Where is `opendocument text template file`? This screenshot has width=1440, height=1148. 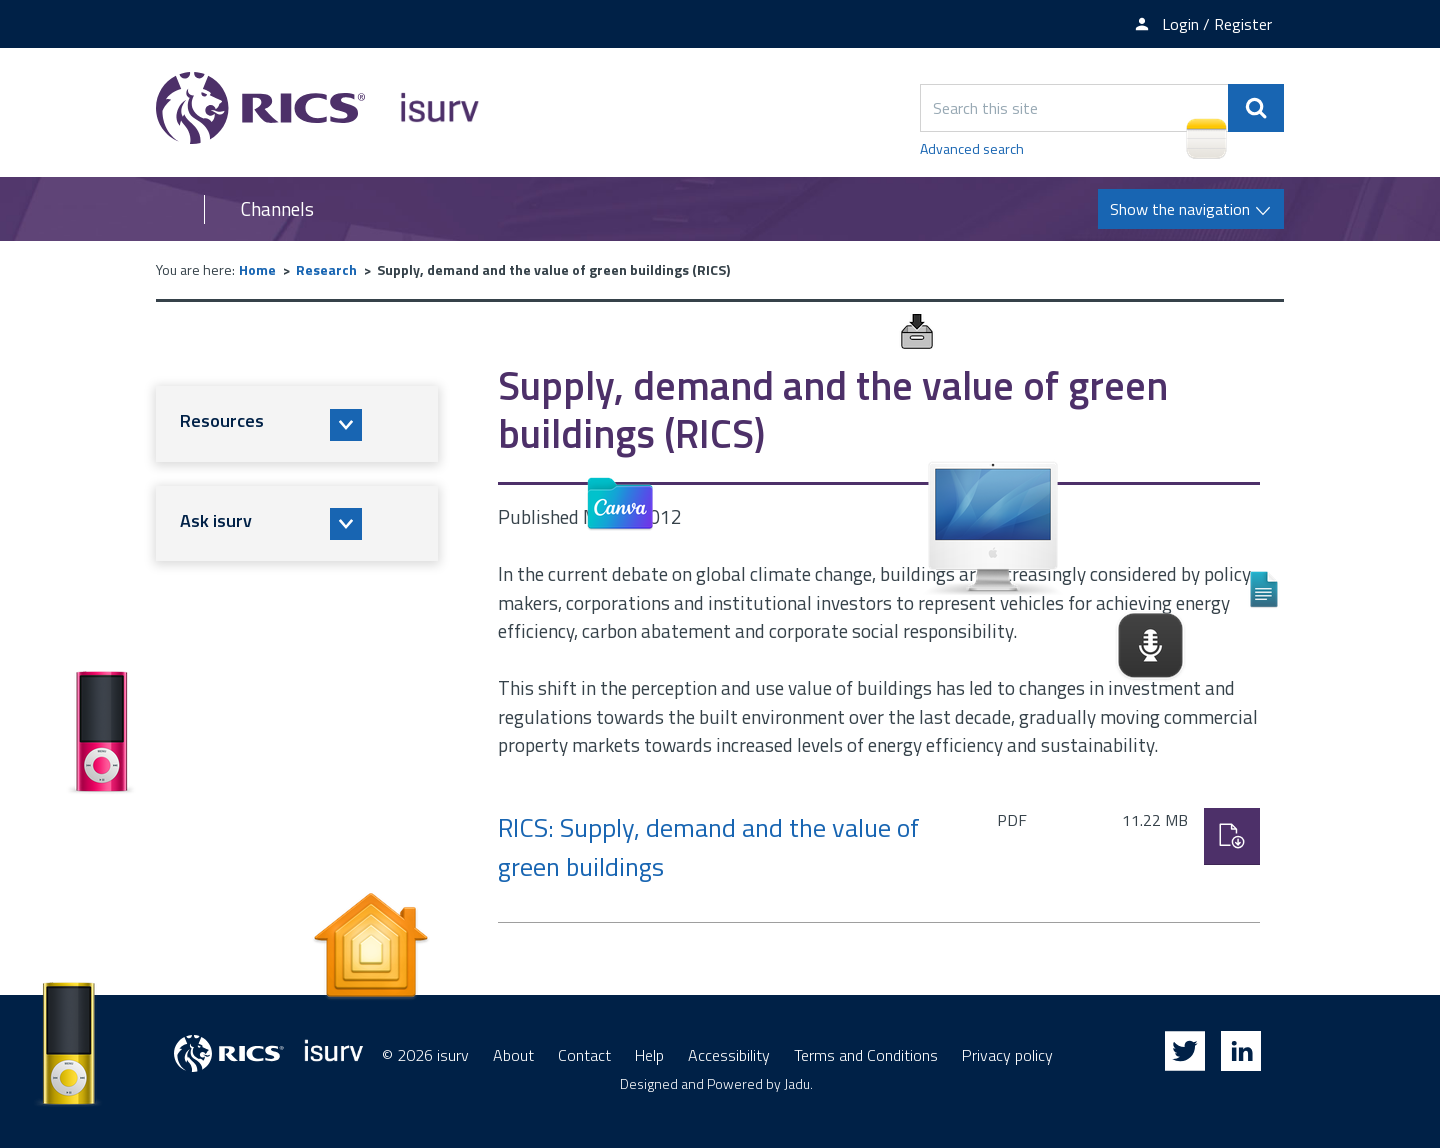
opendocument text template file is located at coordinates (1264, 590).